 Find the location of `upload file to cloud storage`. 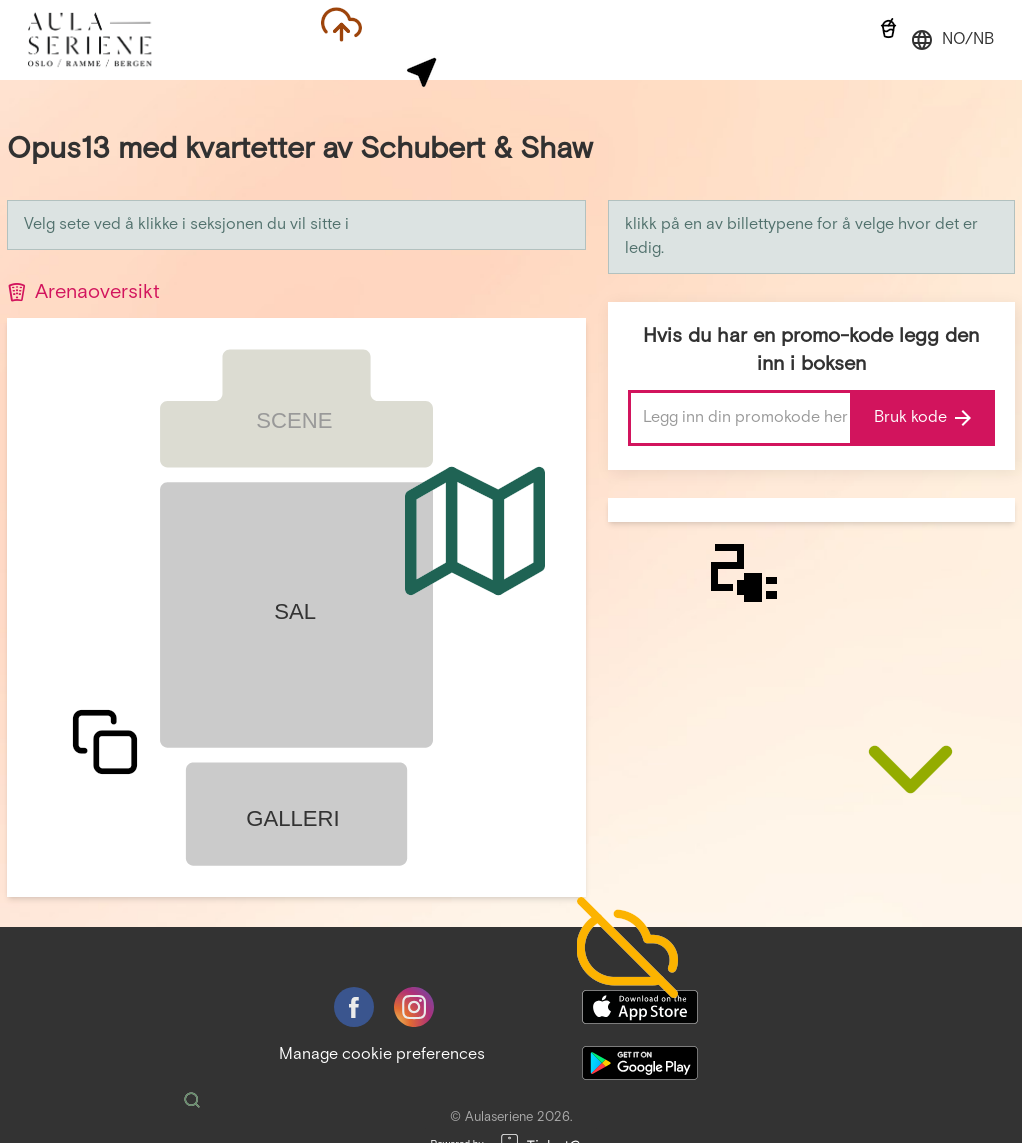

upload file to cloud storage is located at coordinates (341, 24).